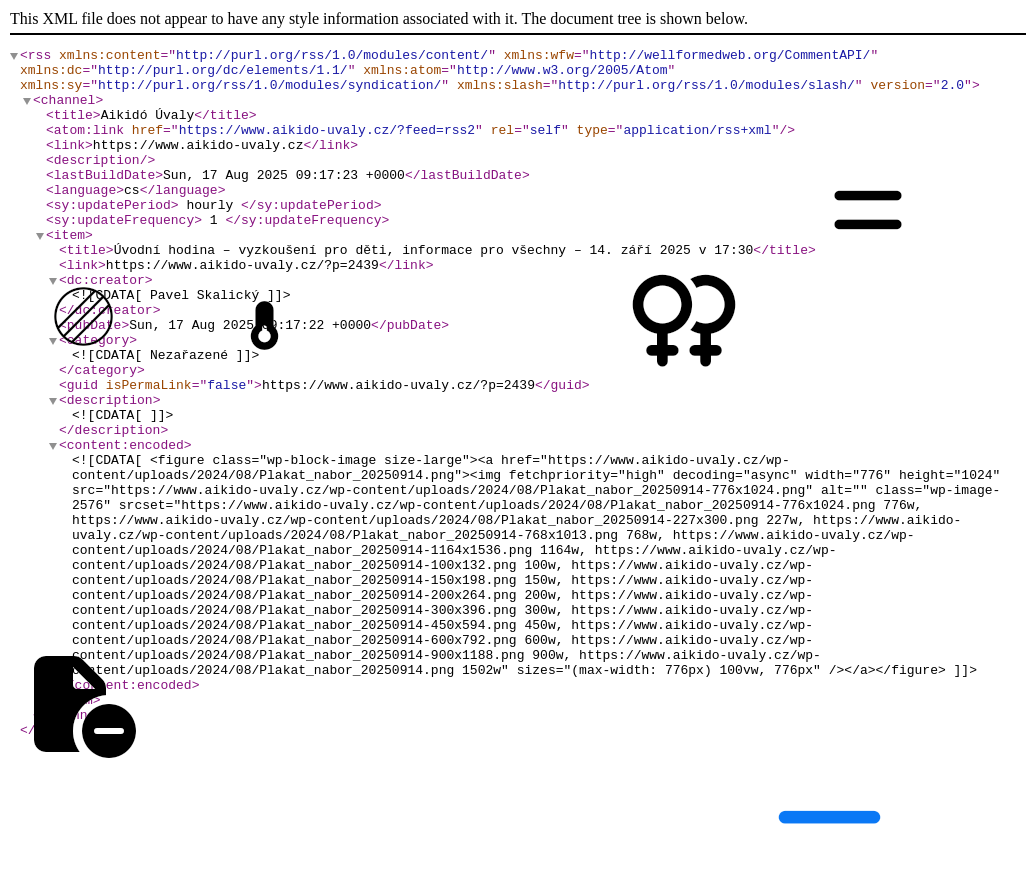 This screenshot has width=1036, height=876. I want to click on minimize the current window, so click(829, 785).